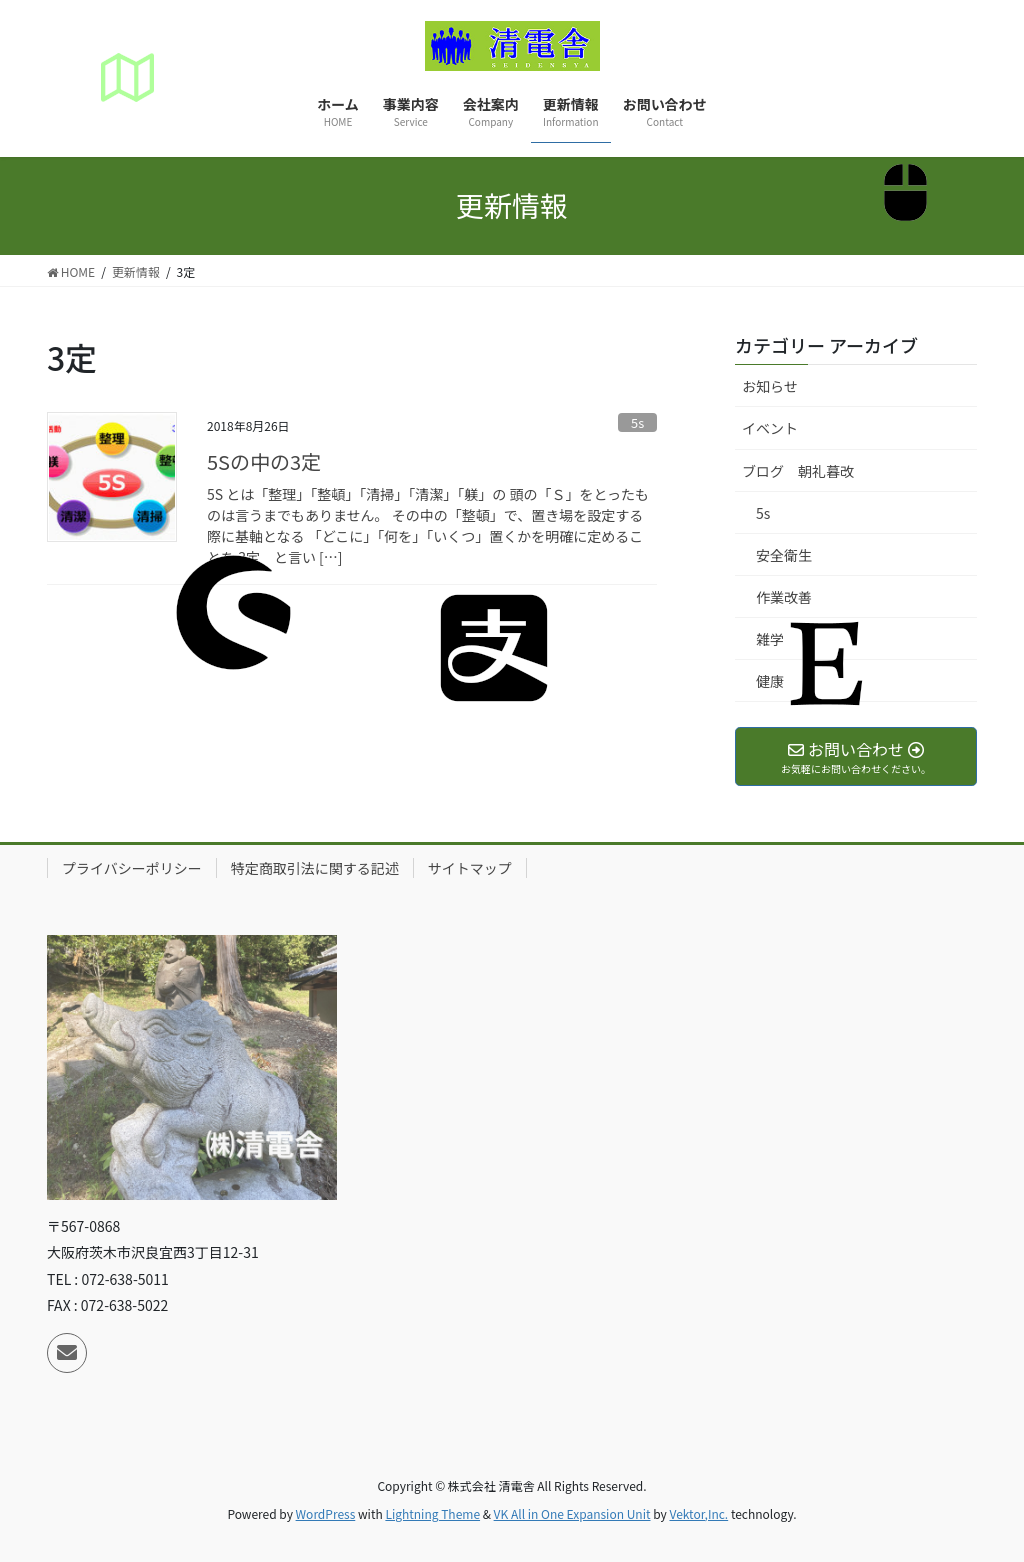 The width and height of the screenshot is (1024, 1562). I want to click on view map or navigation, so click(127, 77).